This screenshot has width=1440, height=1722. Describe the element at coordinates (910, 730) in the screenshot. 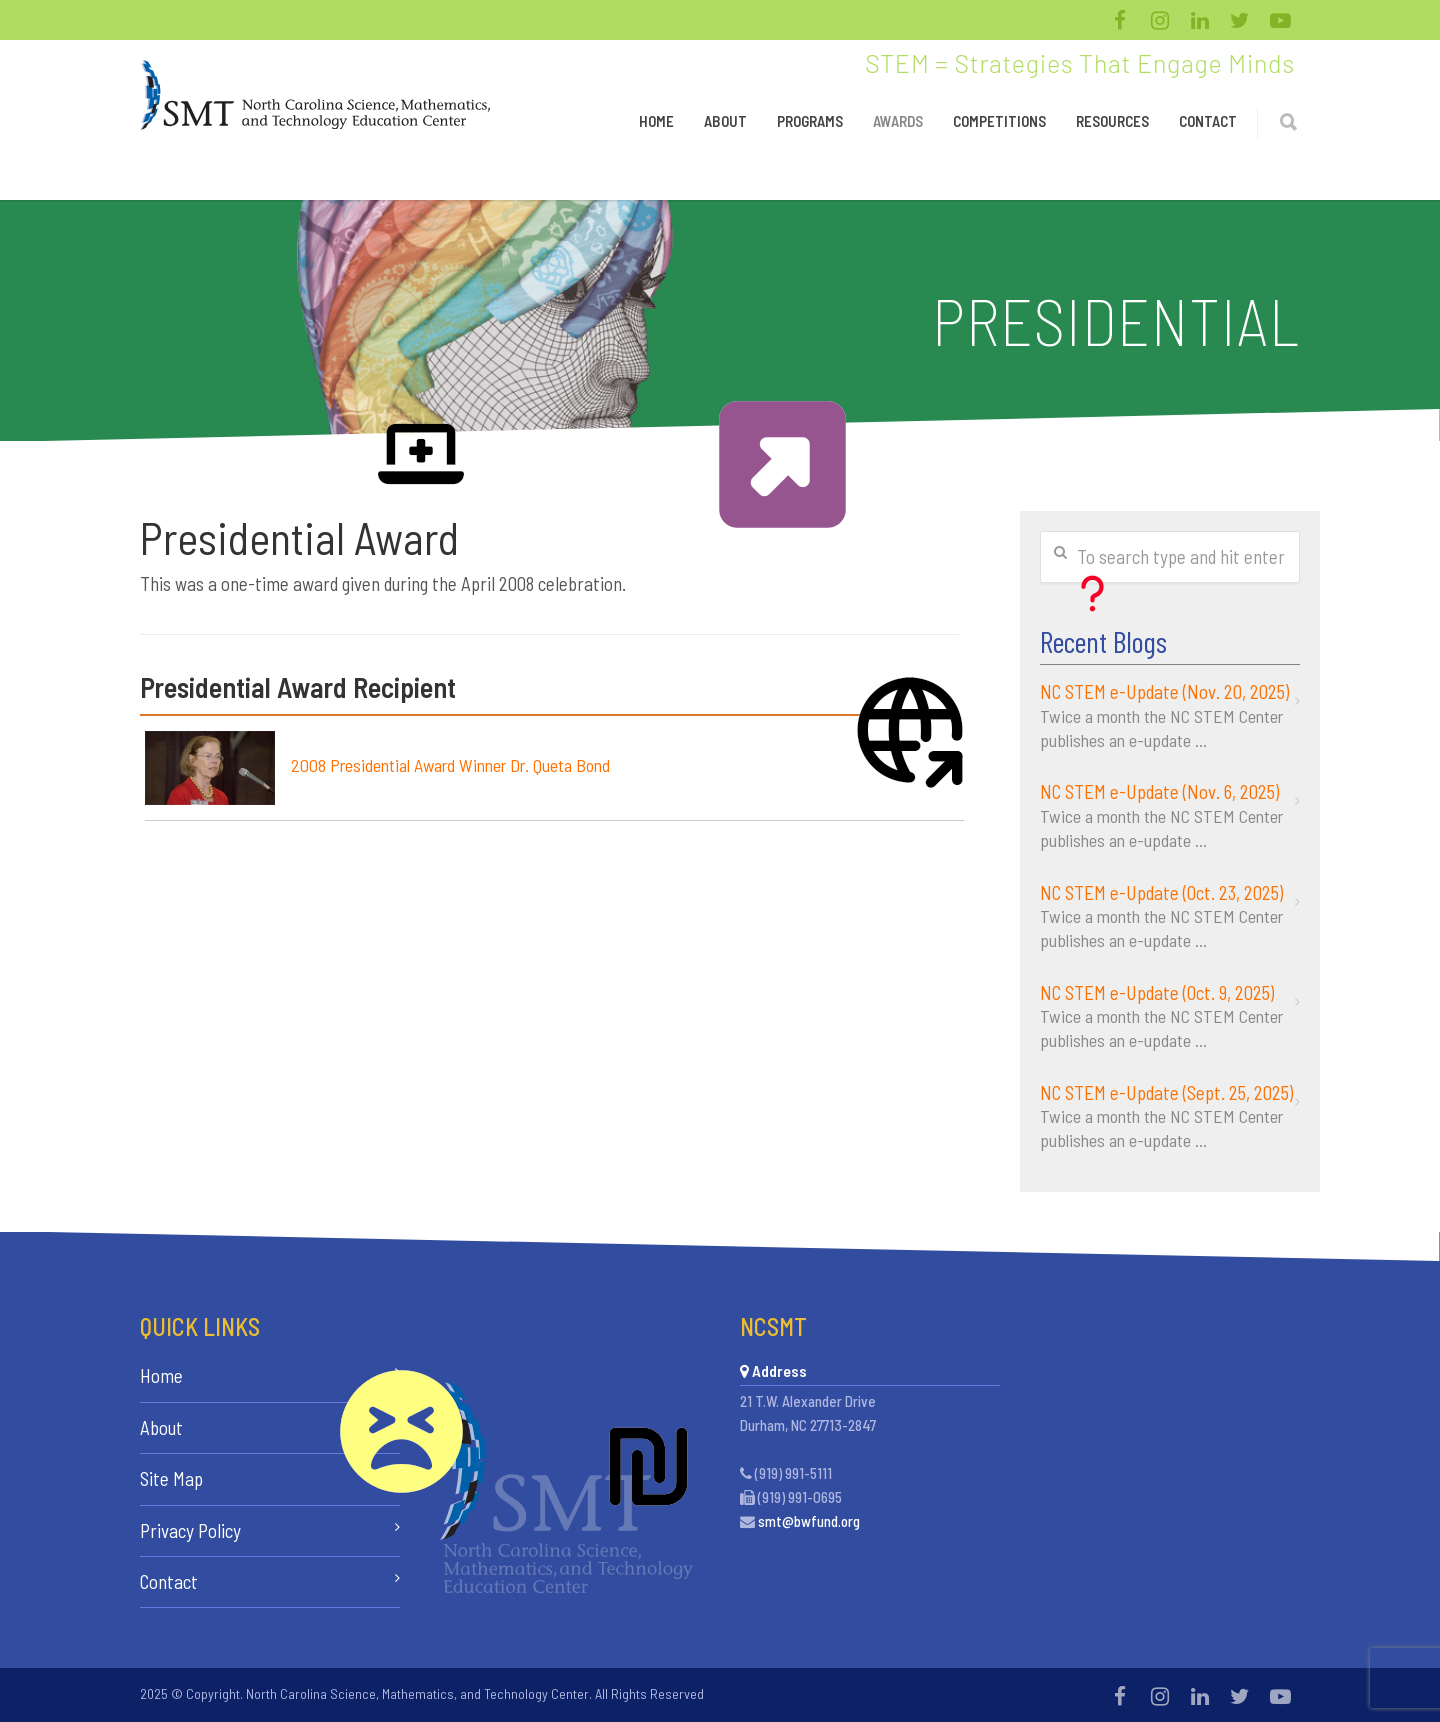

I see `share content to the web` at that location.